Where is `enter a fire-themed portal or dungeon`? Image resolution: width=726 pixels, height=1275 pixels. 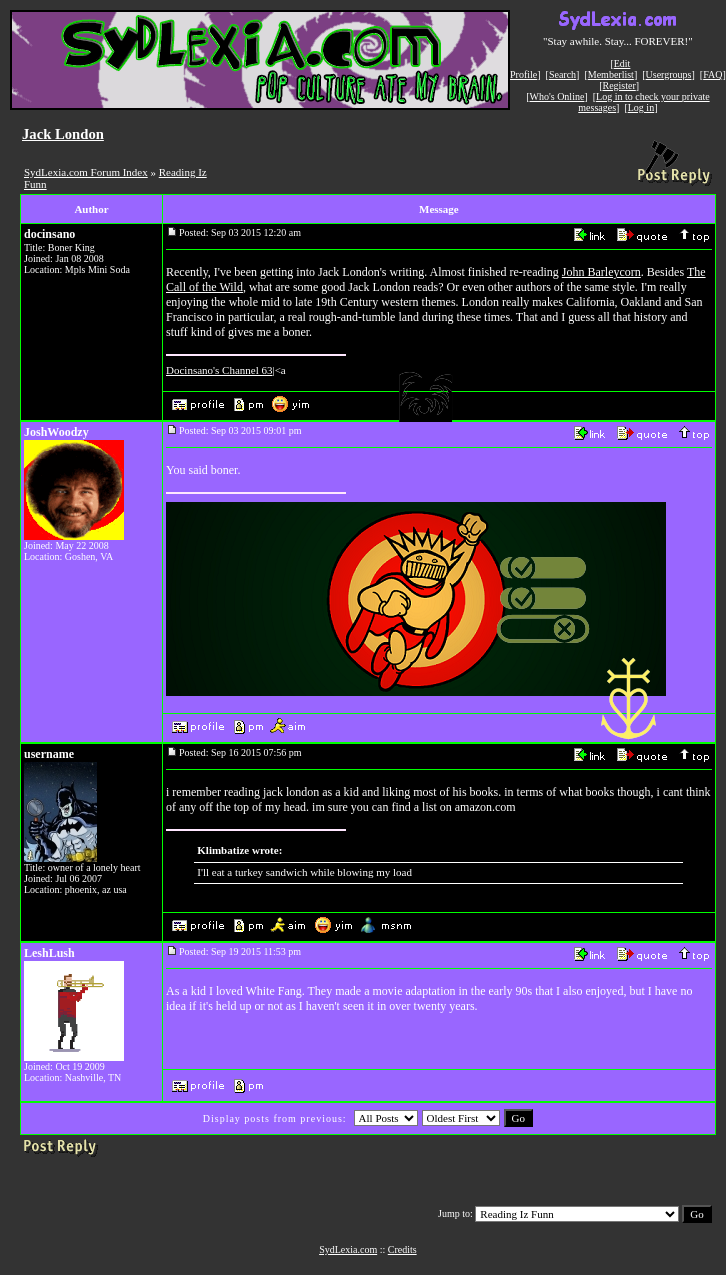 enter a fire-themed portal or dungeon is located at coordinates (425, 395).